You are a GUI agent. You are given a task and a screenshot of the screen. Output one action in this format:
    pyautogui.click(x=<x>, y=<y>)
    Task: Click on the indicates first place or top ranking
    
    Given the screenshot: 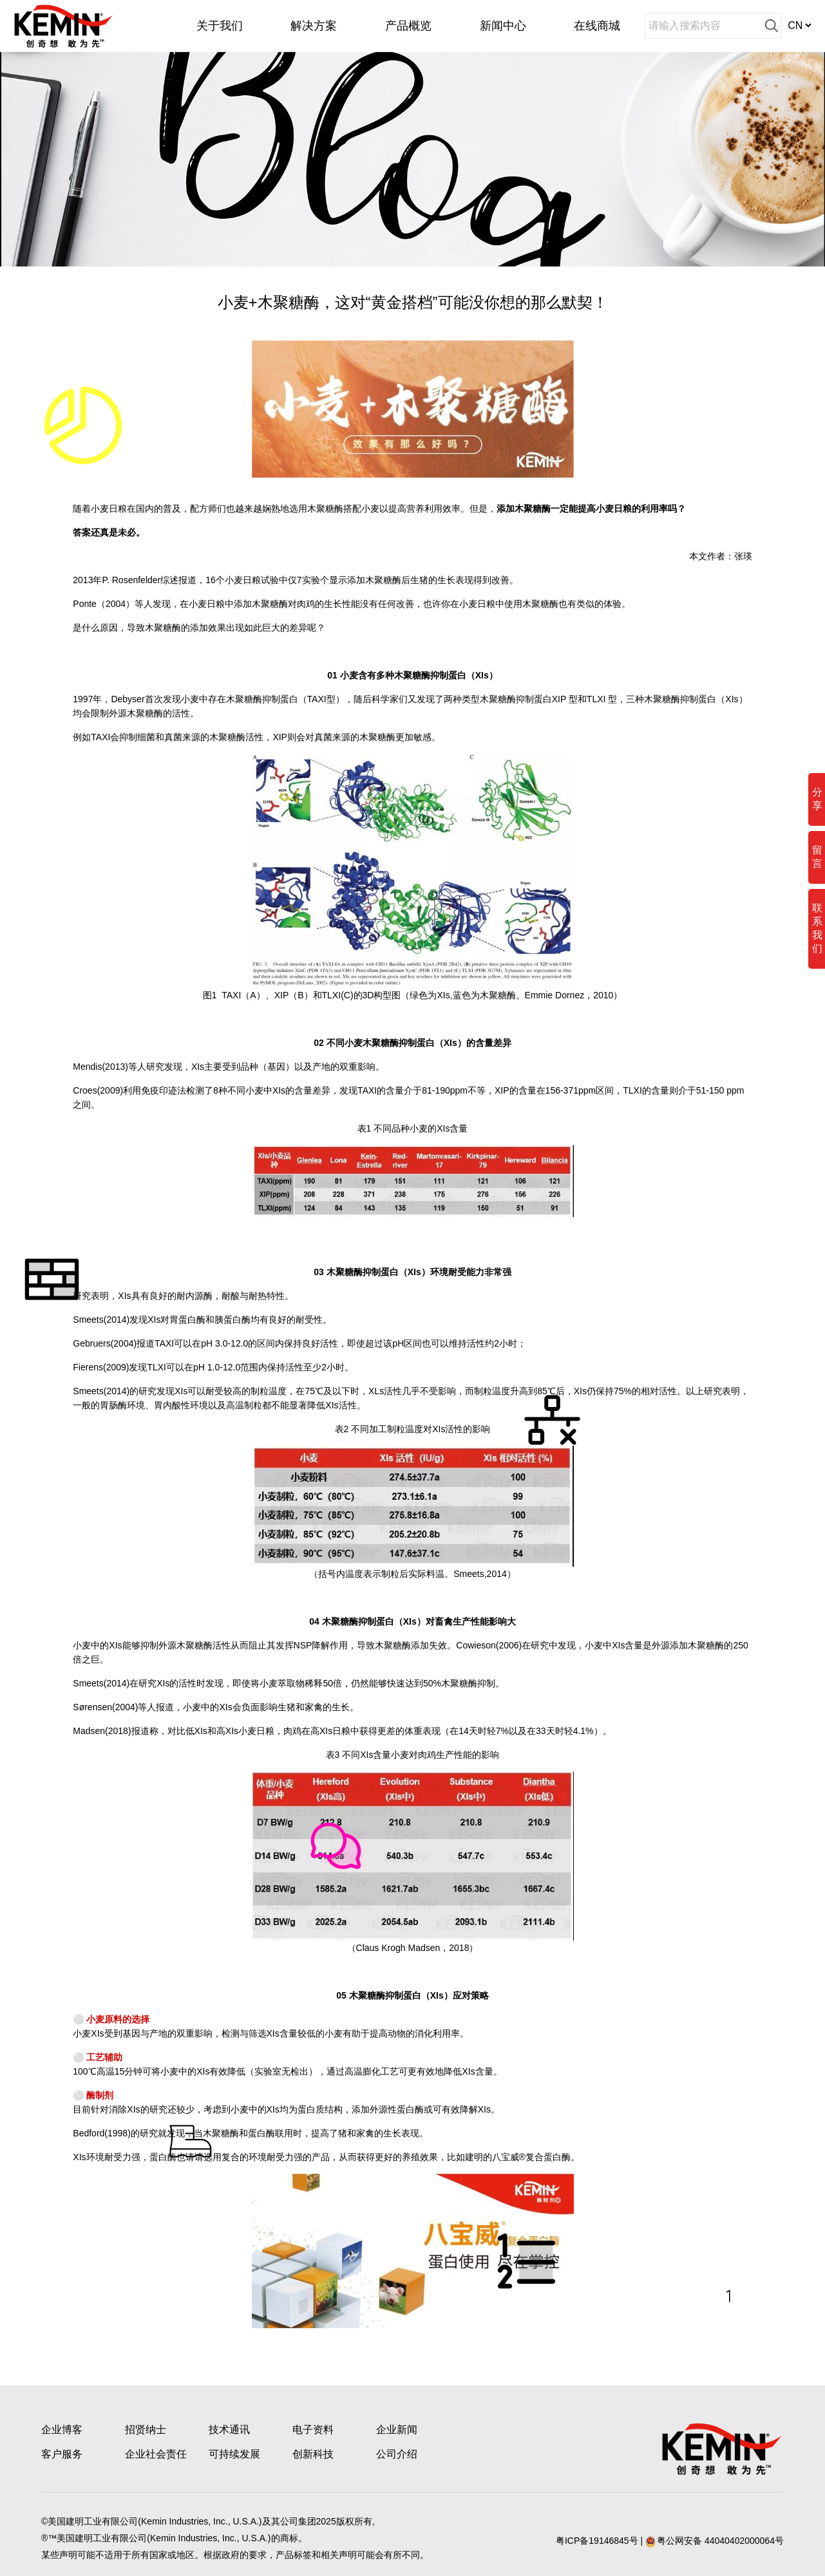 What is the action you would take?
    pyautogui.click(x=729, y=2296)
    